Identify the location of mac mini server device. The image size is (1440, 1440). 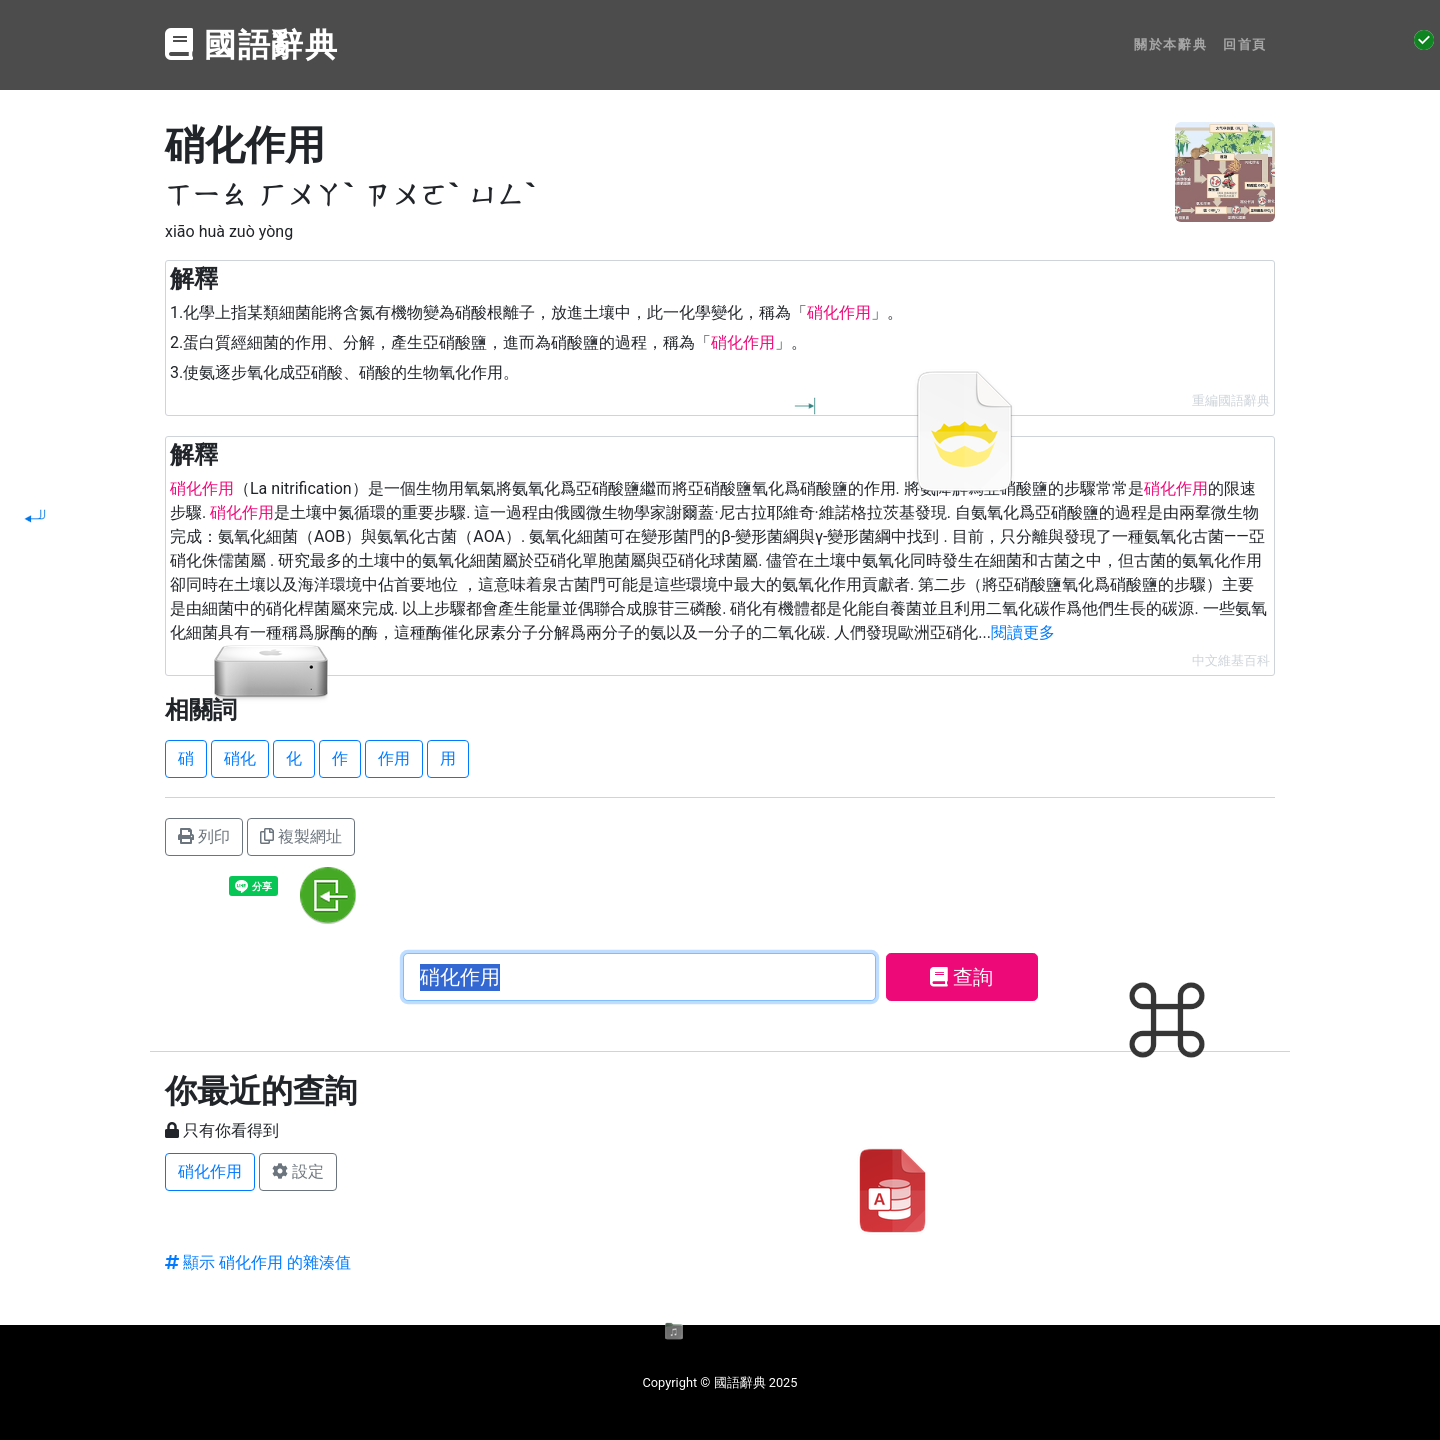
(271, 662).